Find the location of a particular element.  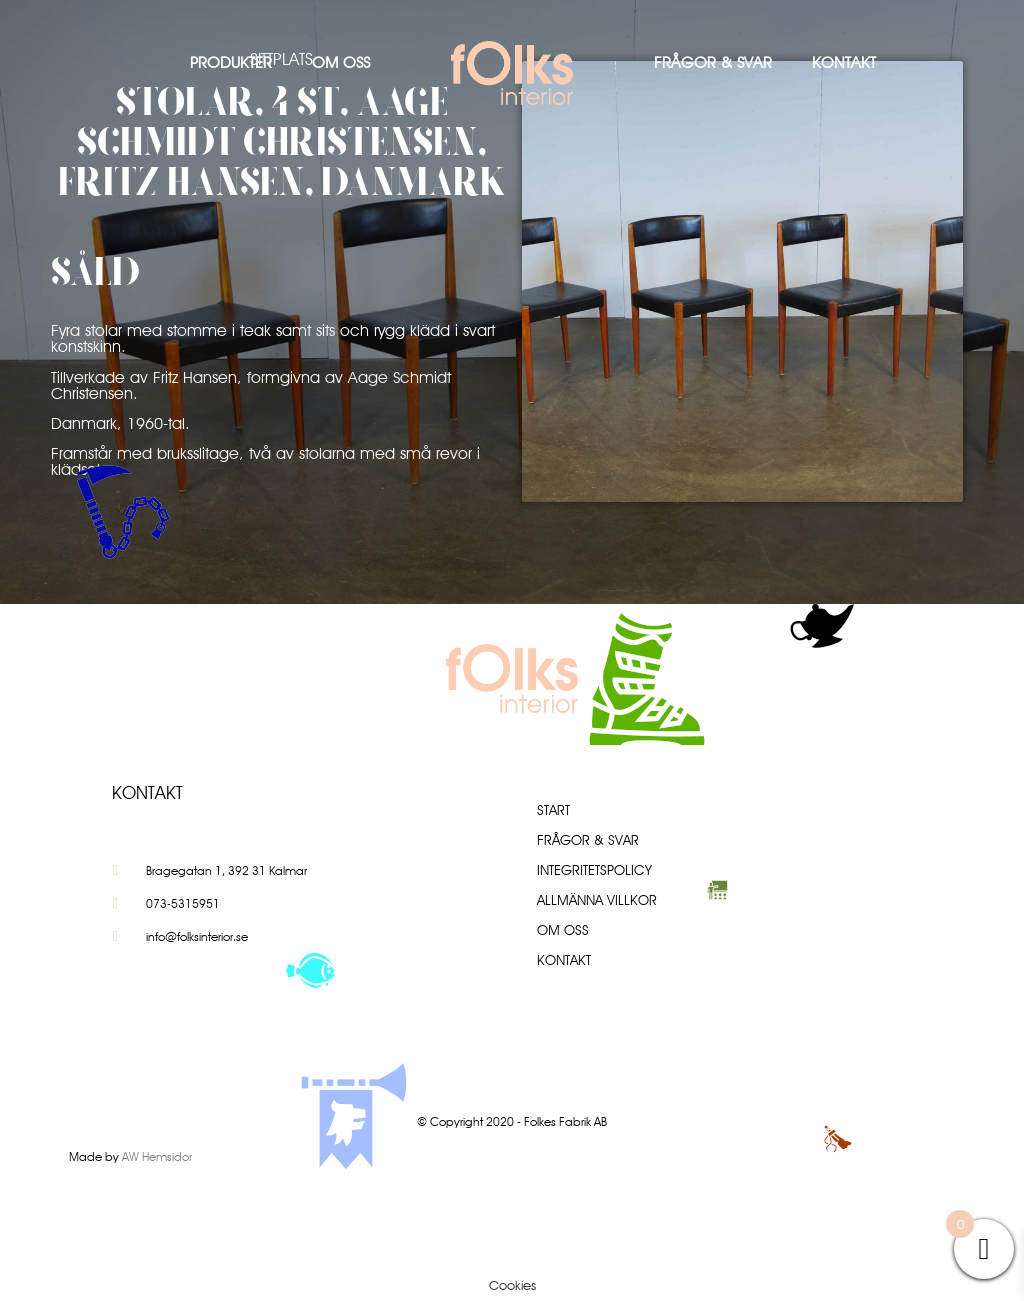

access wish or bonus features is located at coordinates (822, 626).